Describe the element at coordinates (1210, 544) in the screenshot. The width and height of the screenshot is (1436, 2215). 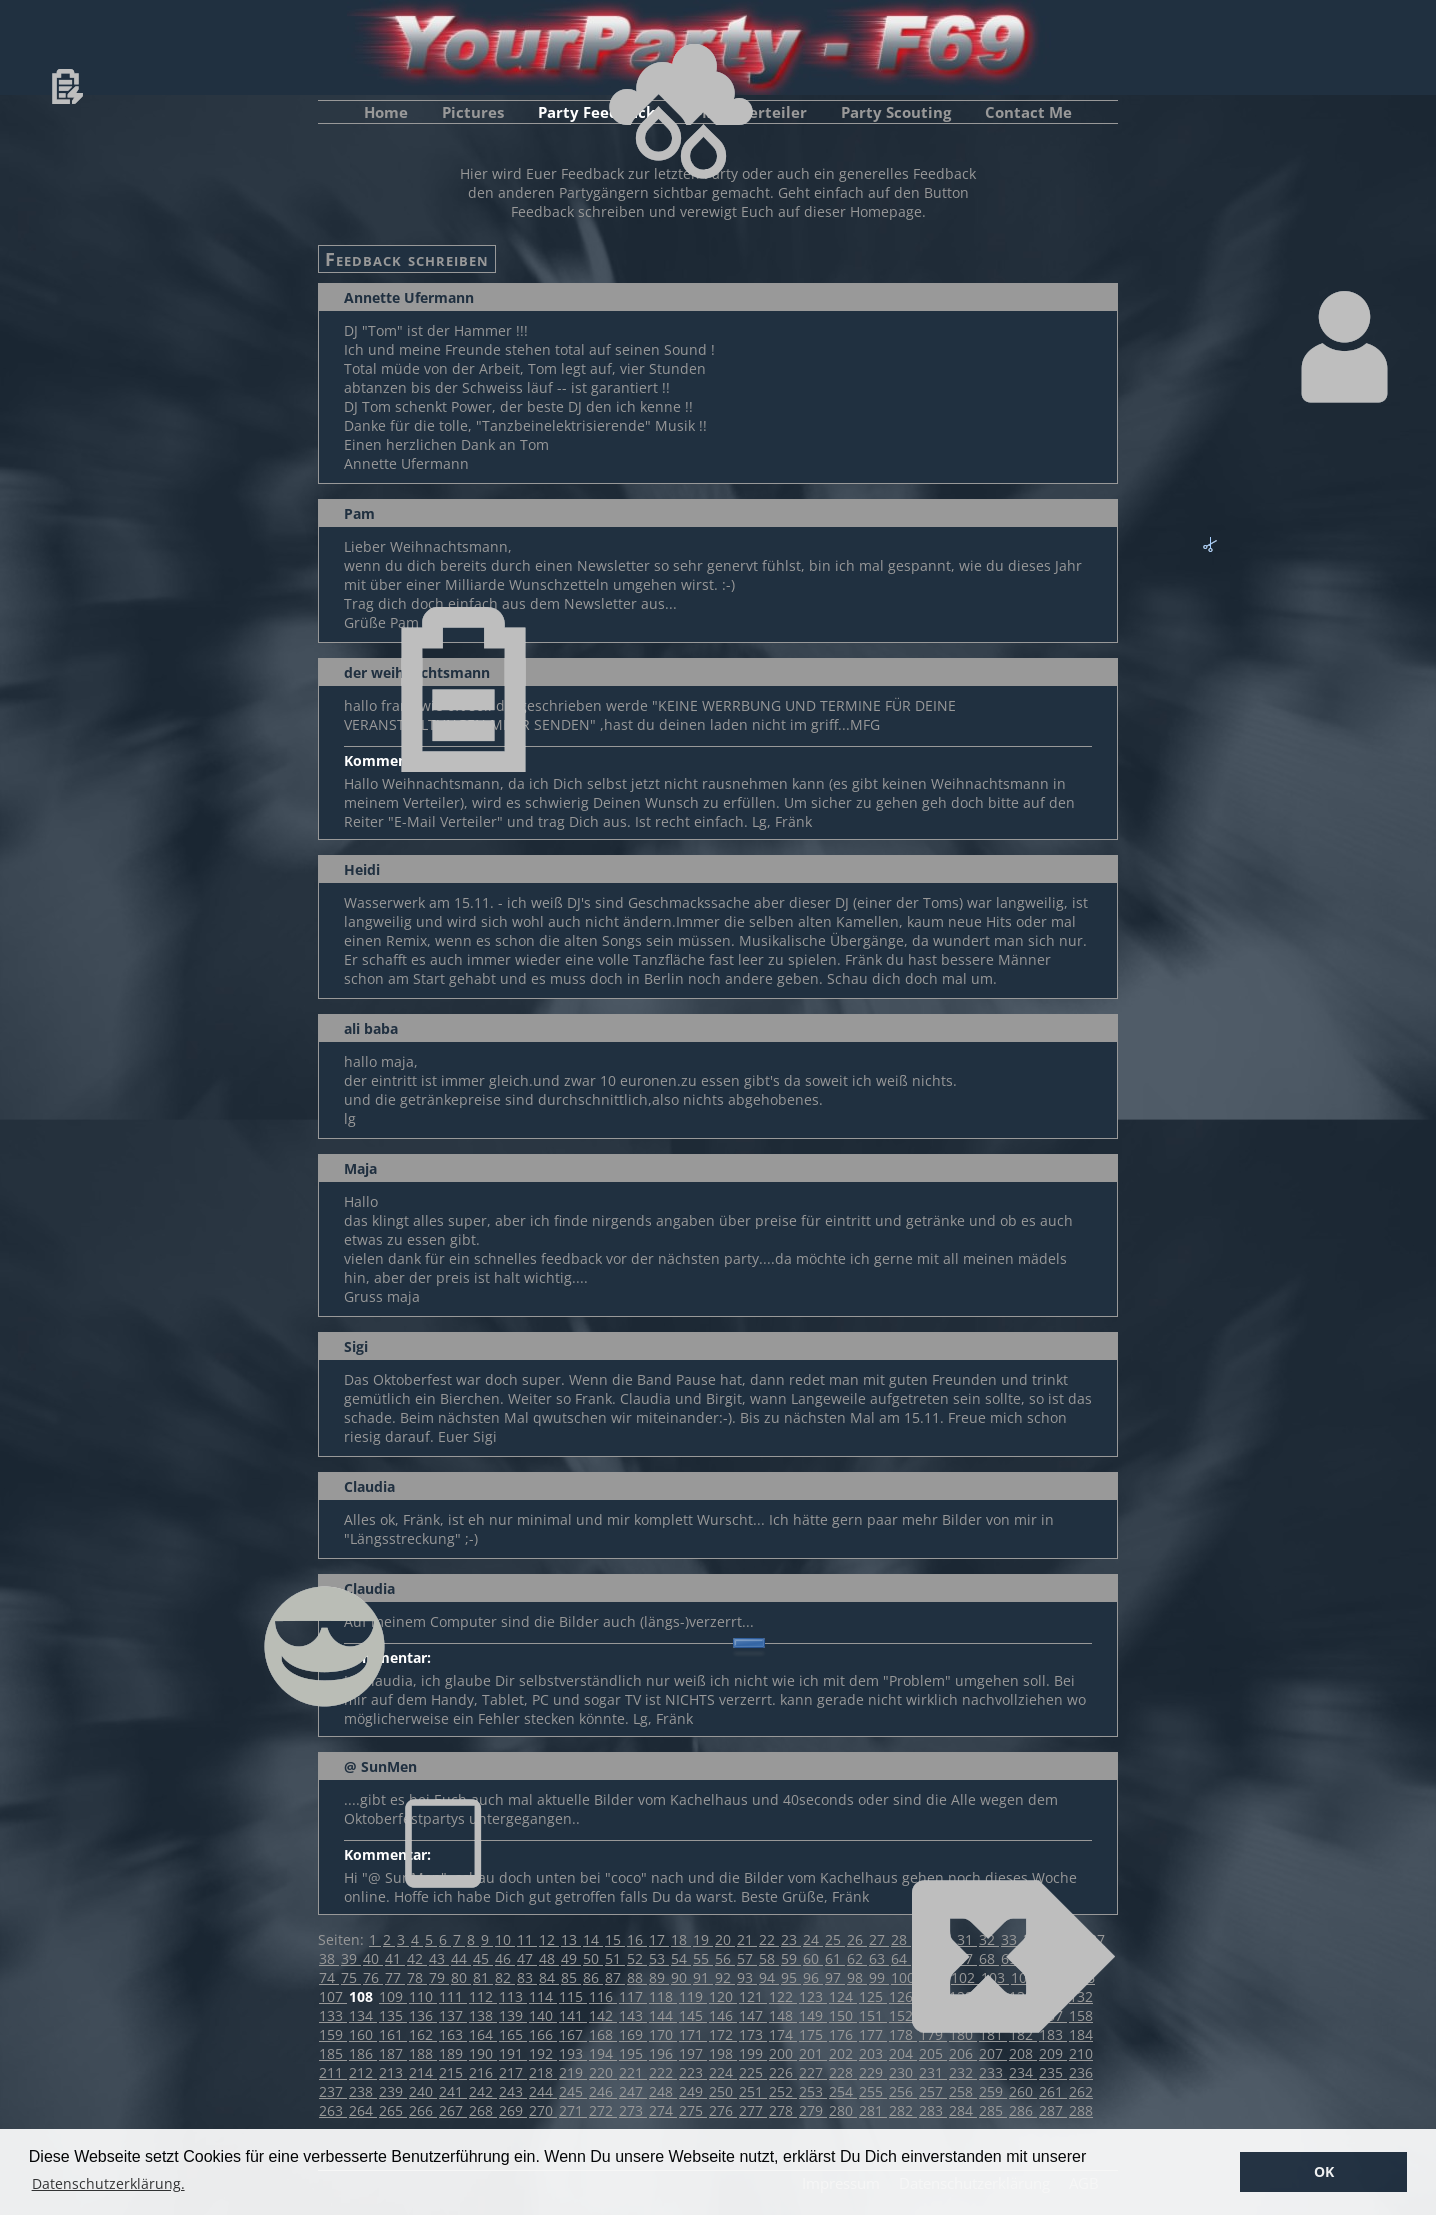
I see `open PDF Slicer to cut and rearrange PDF pages` at that location.